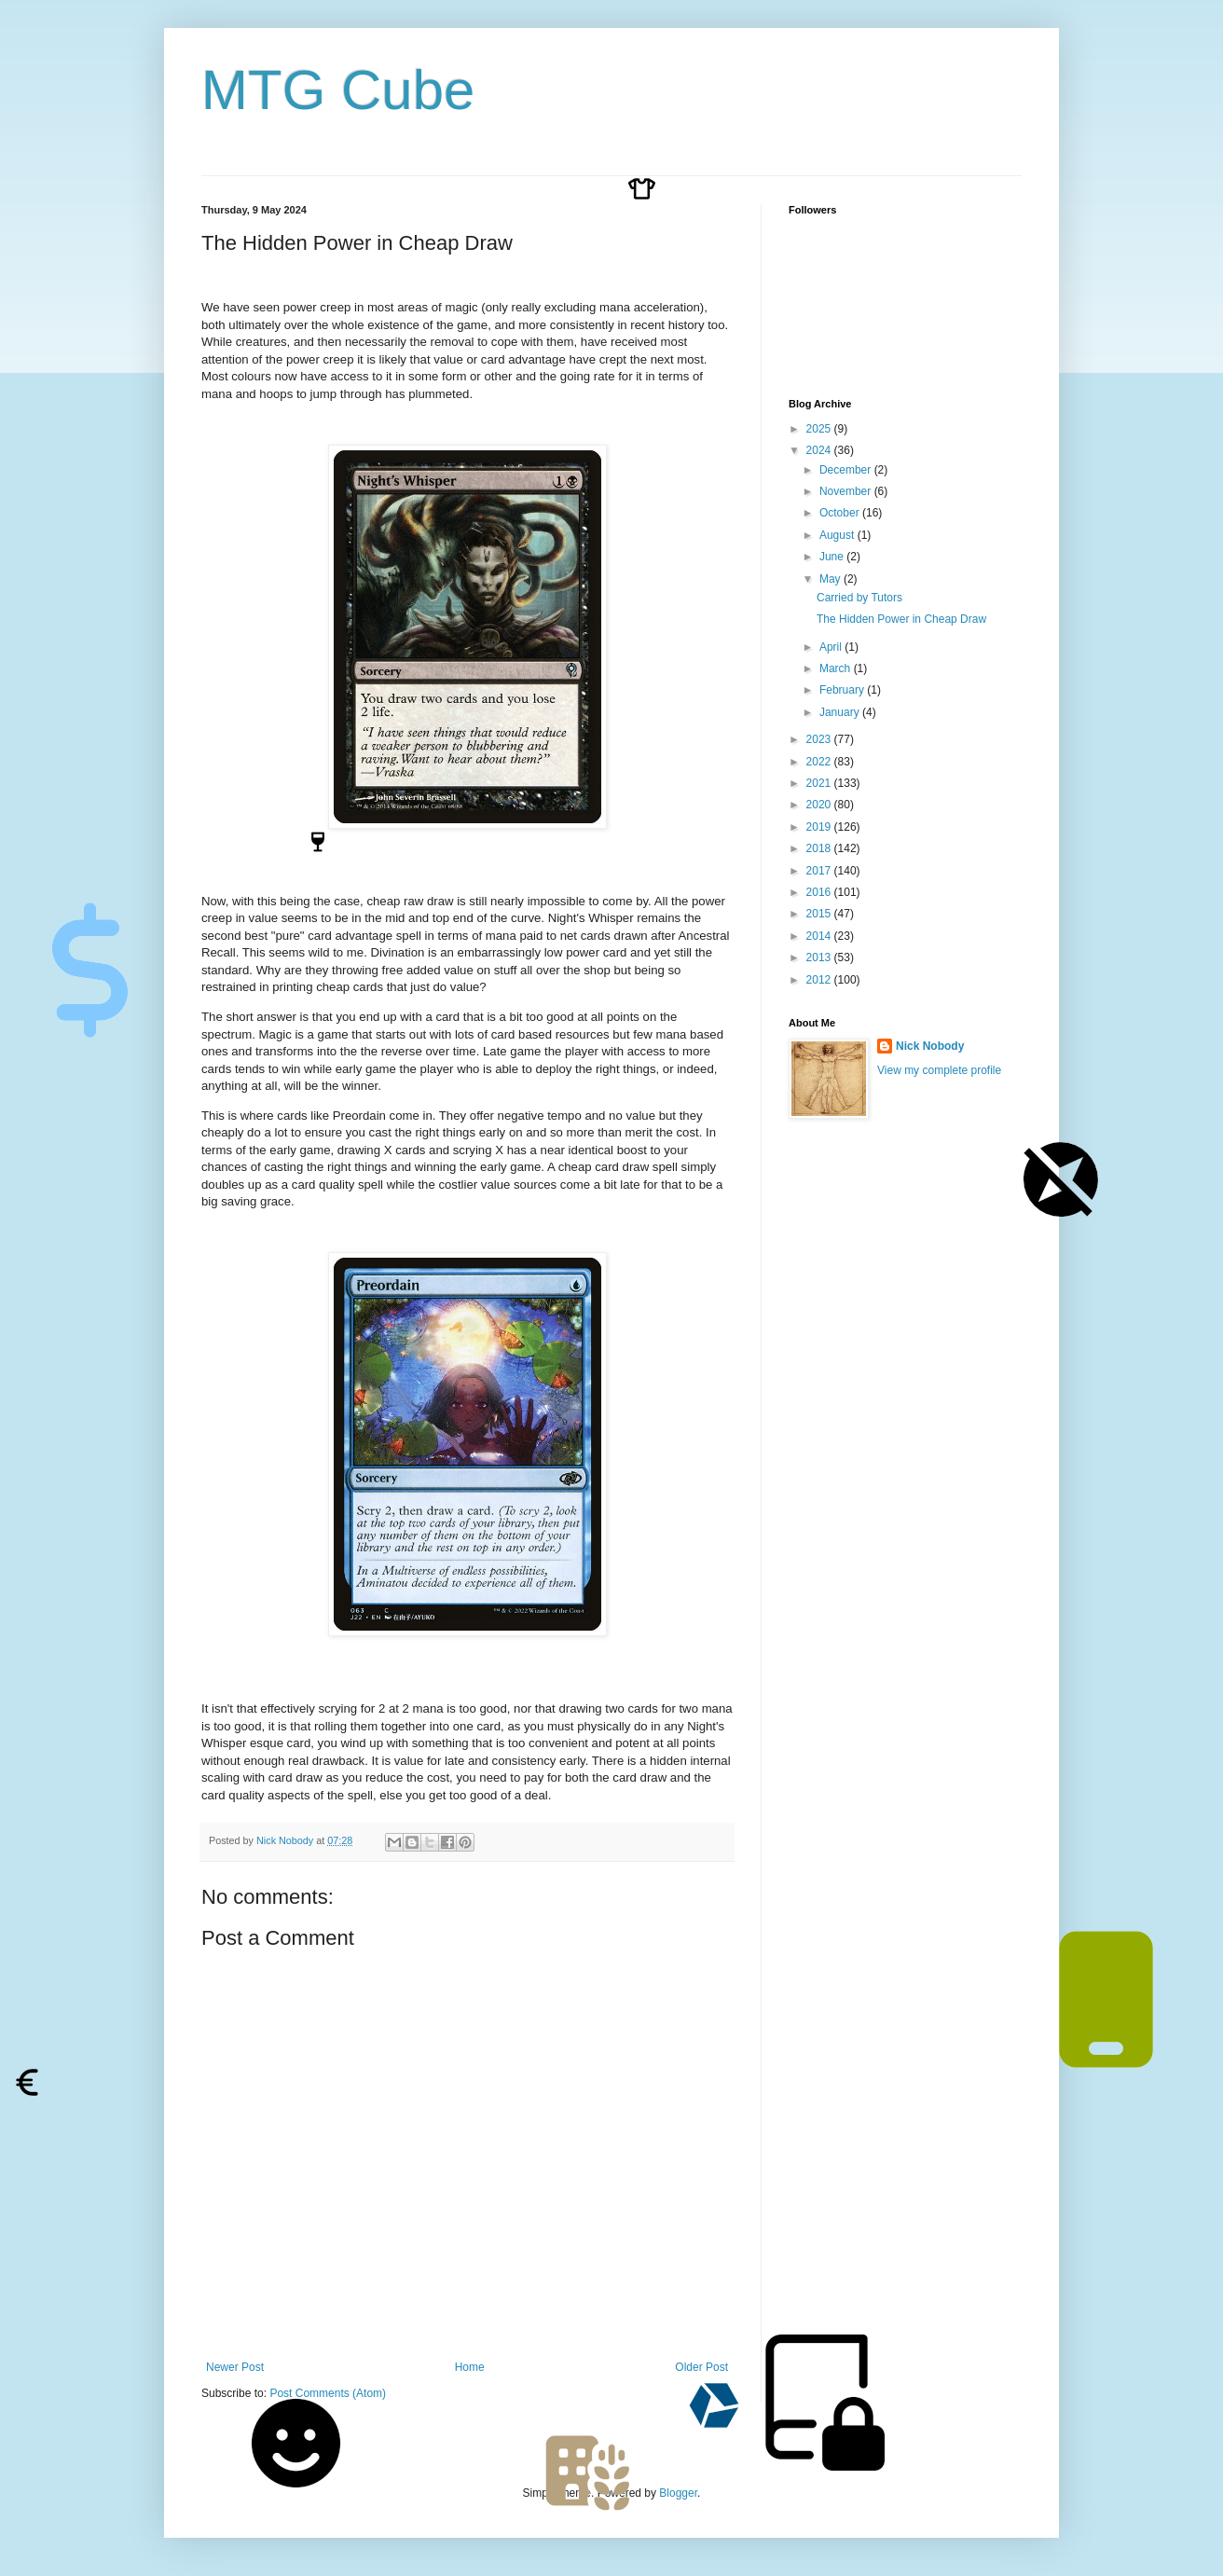 The image size is (1223, 2576). Describe the element at coordinates (1106, 1999) in the screenshot. I see `call or contact via mobile phone` at that location.